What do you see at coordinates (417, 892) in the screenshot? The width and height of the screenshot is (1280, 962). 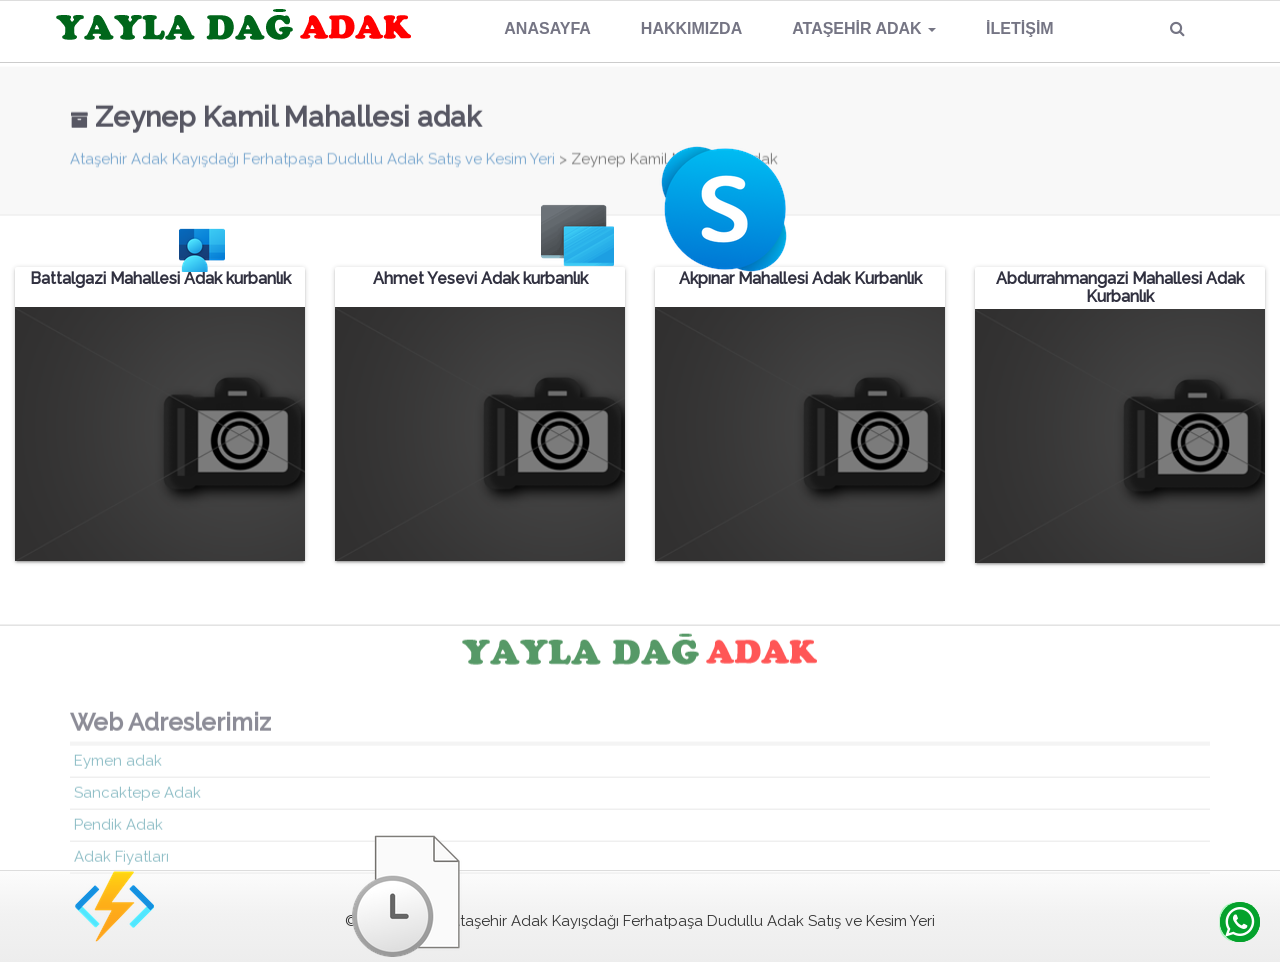 I see `view file history or previous versions` at bounding box center [417, 892].